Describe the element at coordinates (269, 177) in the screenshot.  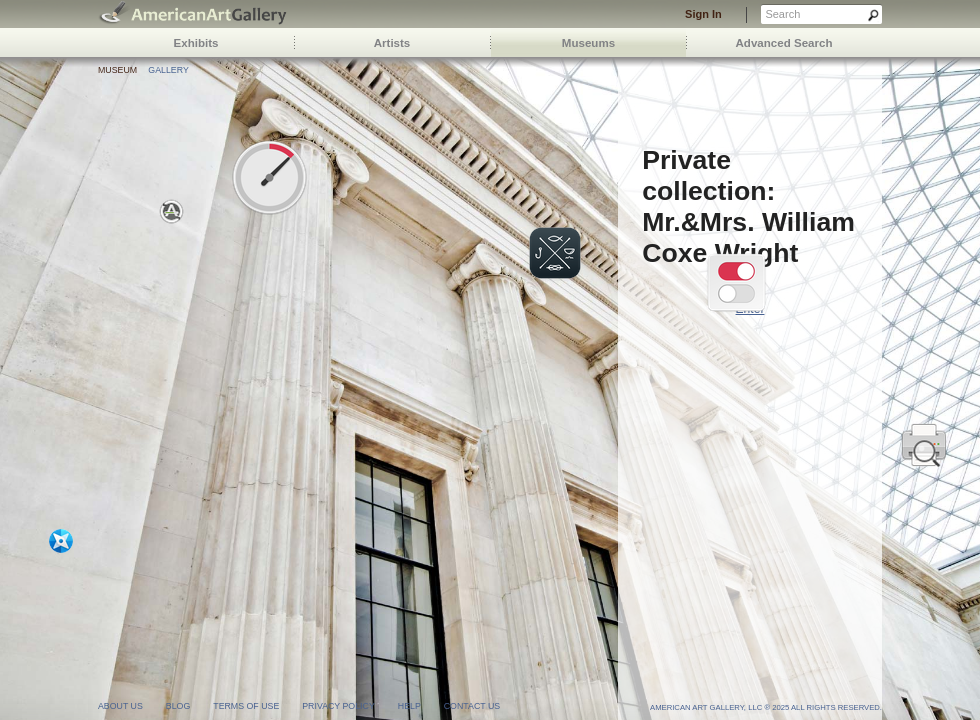
I see `open sysprof system profiler application` at that location.